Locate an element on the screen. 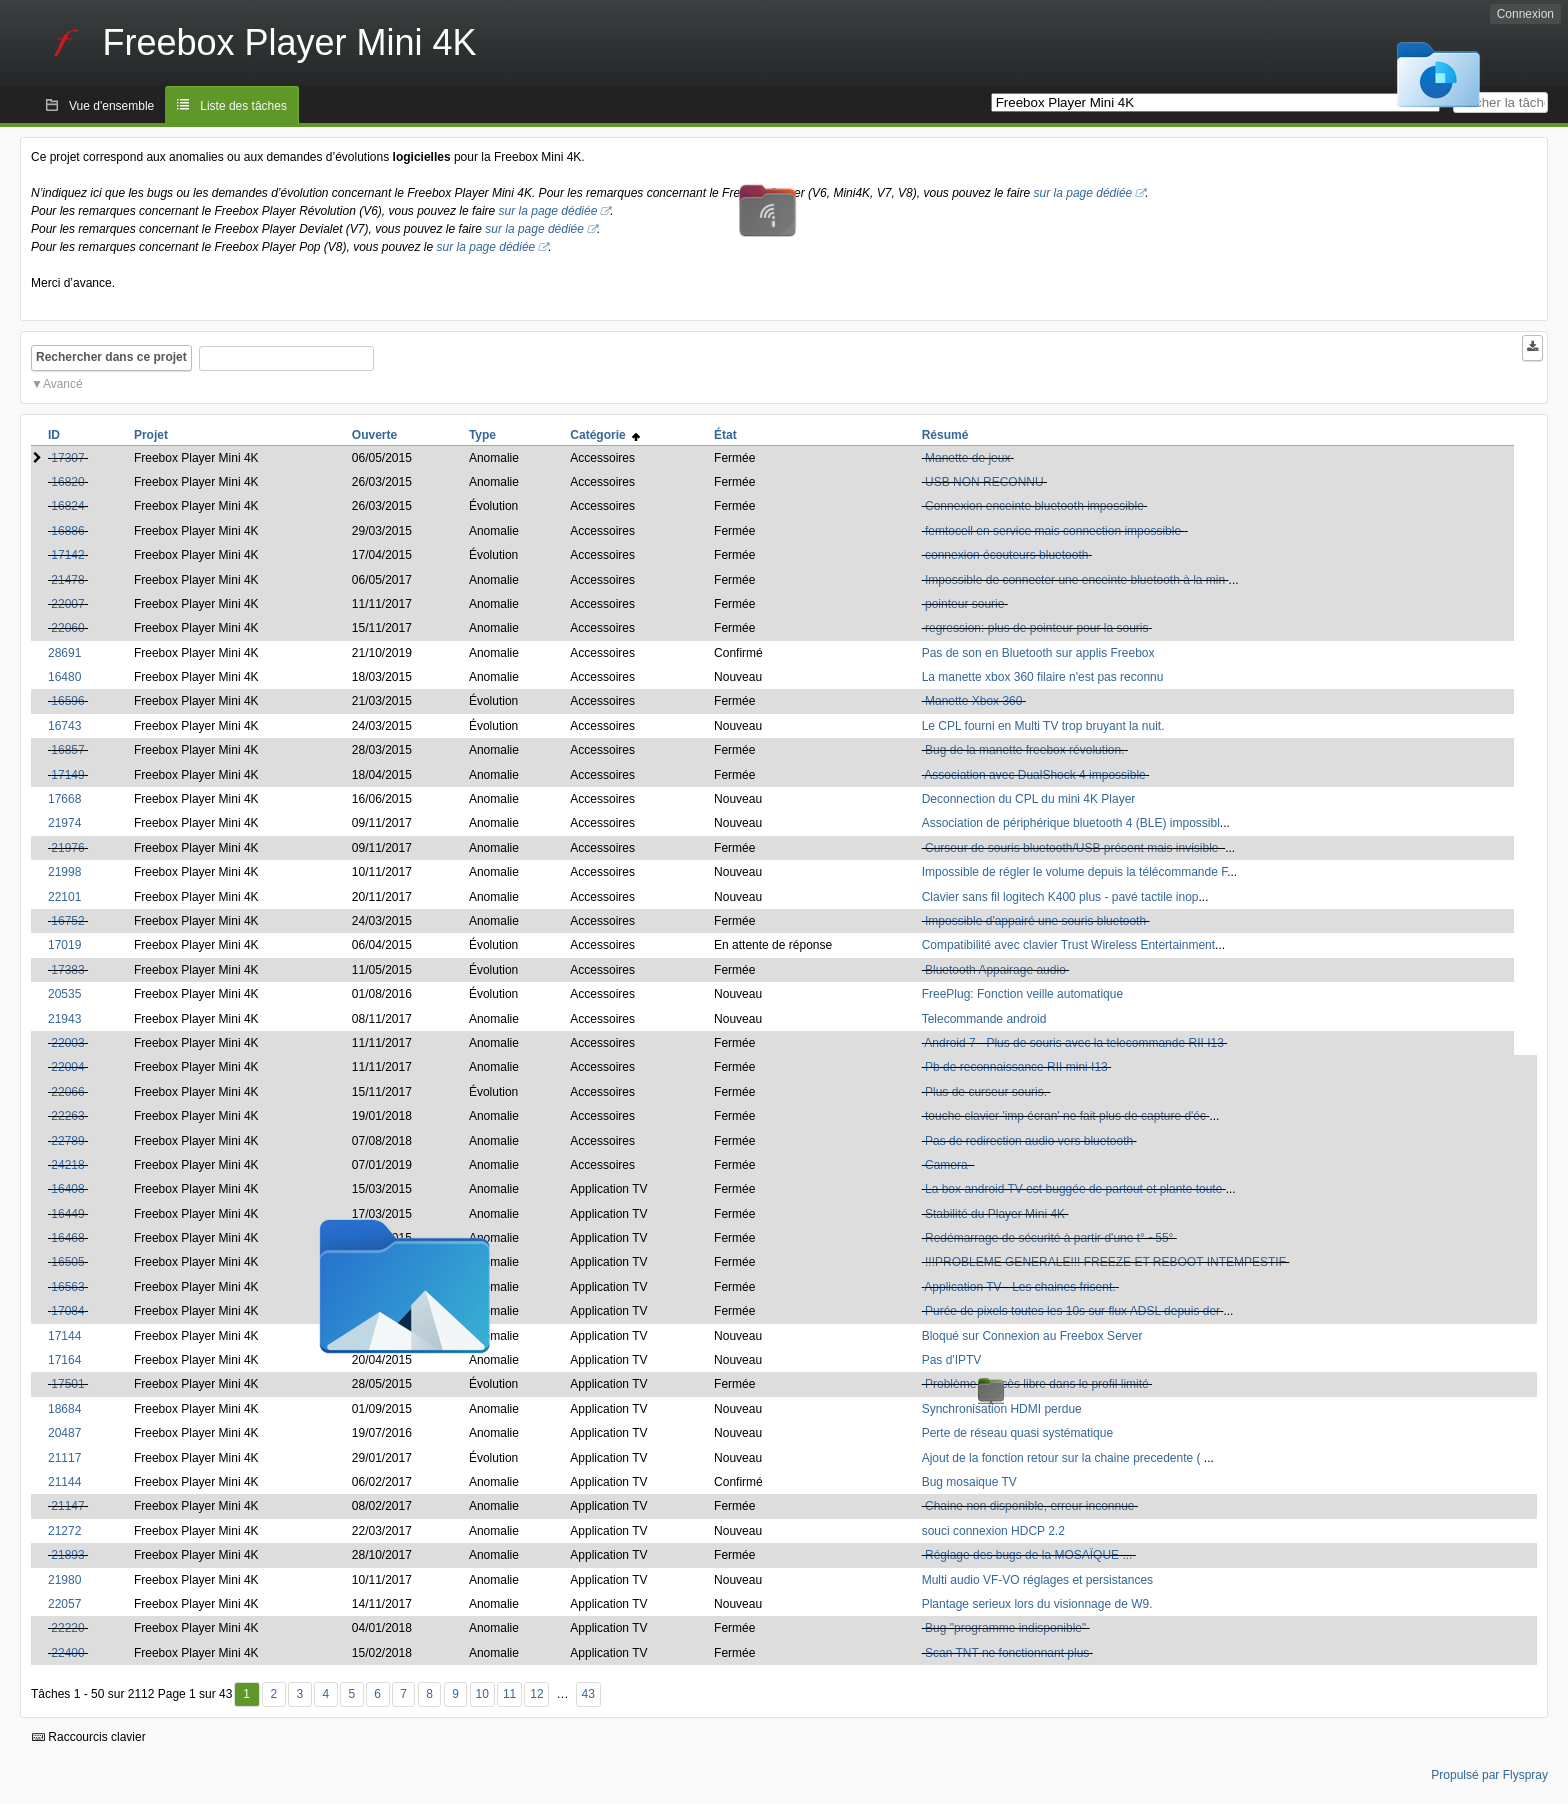 This screenshot has height=1804, width=1568. open folder containing landscape or mountain photos is located at coordinates (404, 1291).